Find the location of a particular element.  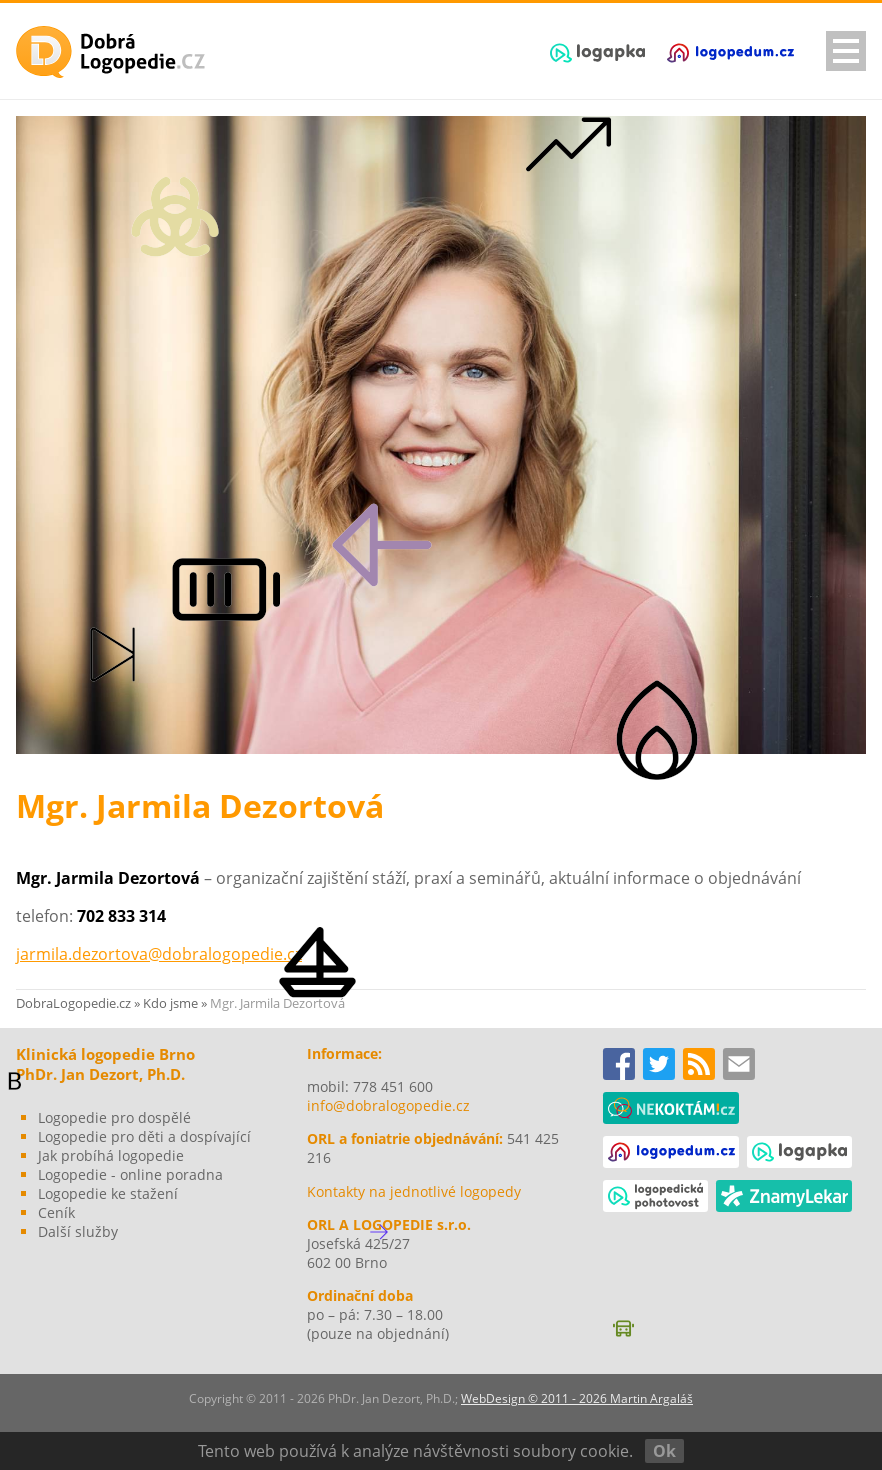

indicates positive growth or upward trend is located at coordinates (568, 147).